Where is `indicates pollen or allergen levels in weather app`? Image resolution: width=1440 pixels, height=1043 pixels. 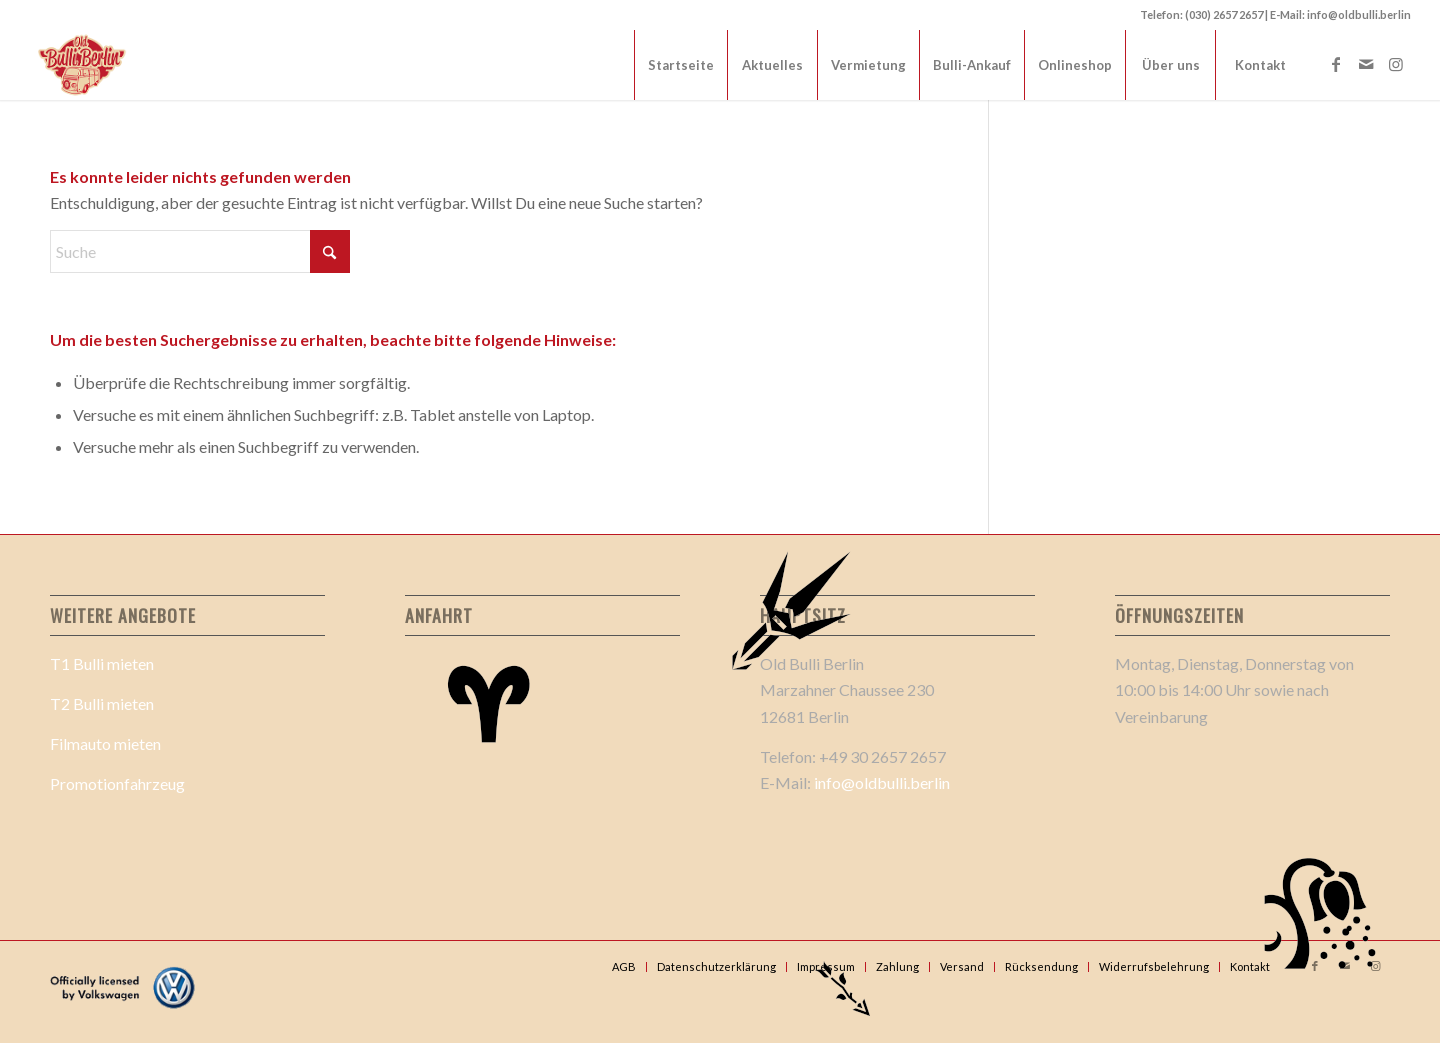
indicates pollen or allergen levels in weather app is located at coordinates (1320, 913).